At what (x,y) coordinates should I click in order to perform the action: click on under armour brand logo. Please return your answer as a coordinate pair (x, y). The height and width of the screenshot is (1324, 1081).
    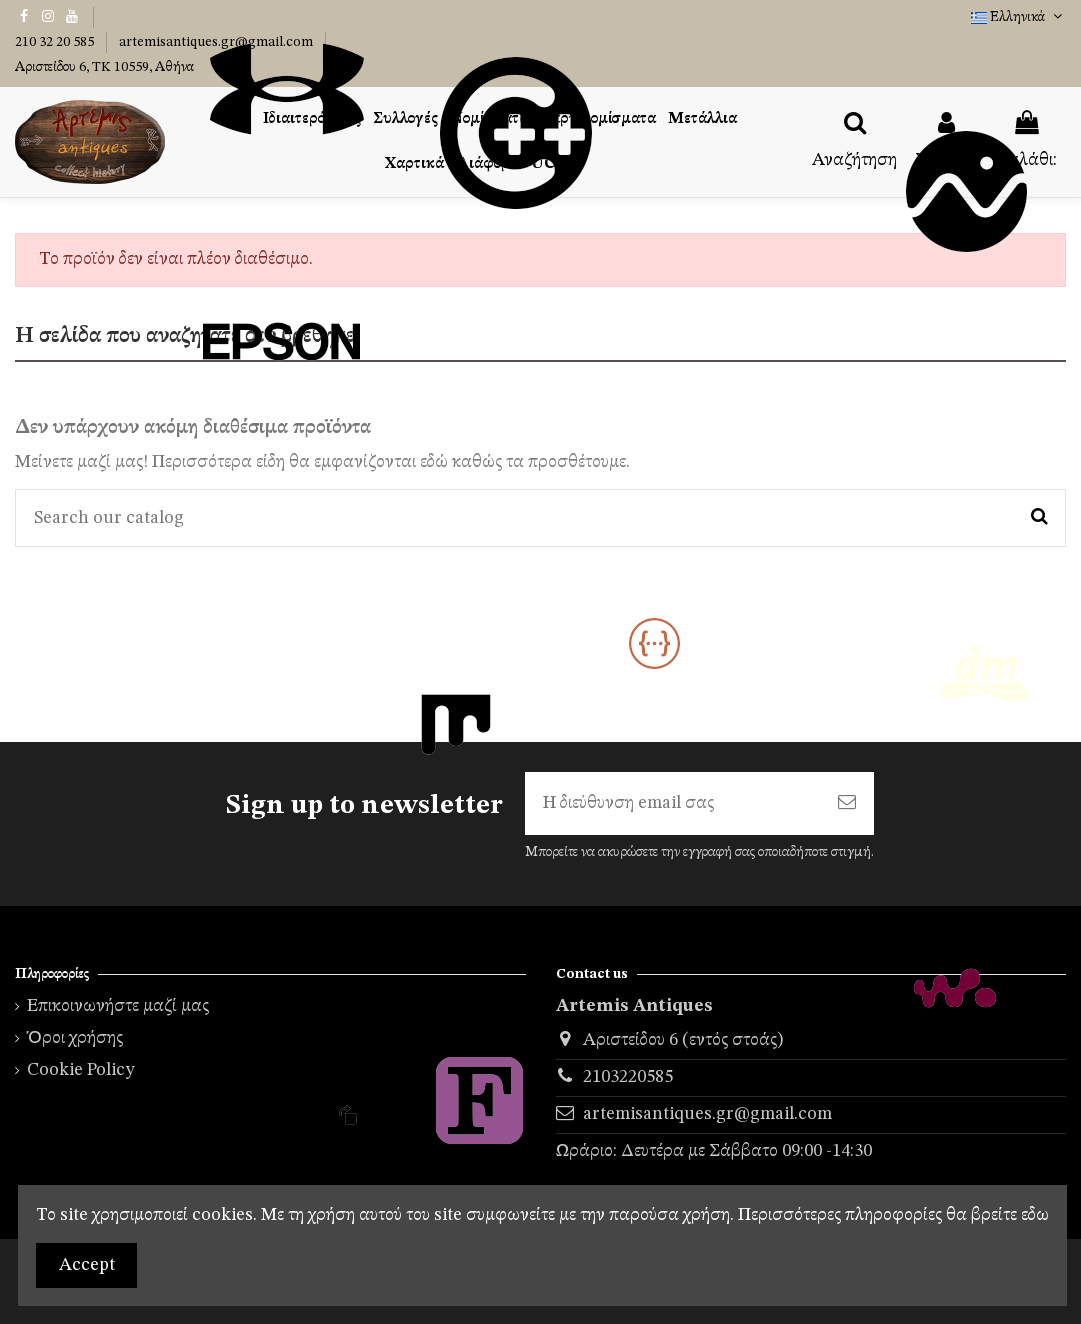
    Looking at the image, I should click on (287, 89).